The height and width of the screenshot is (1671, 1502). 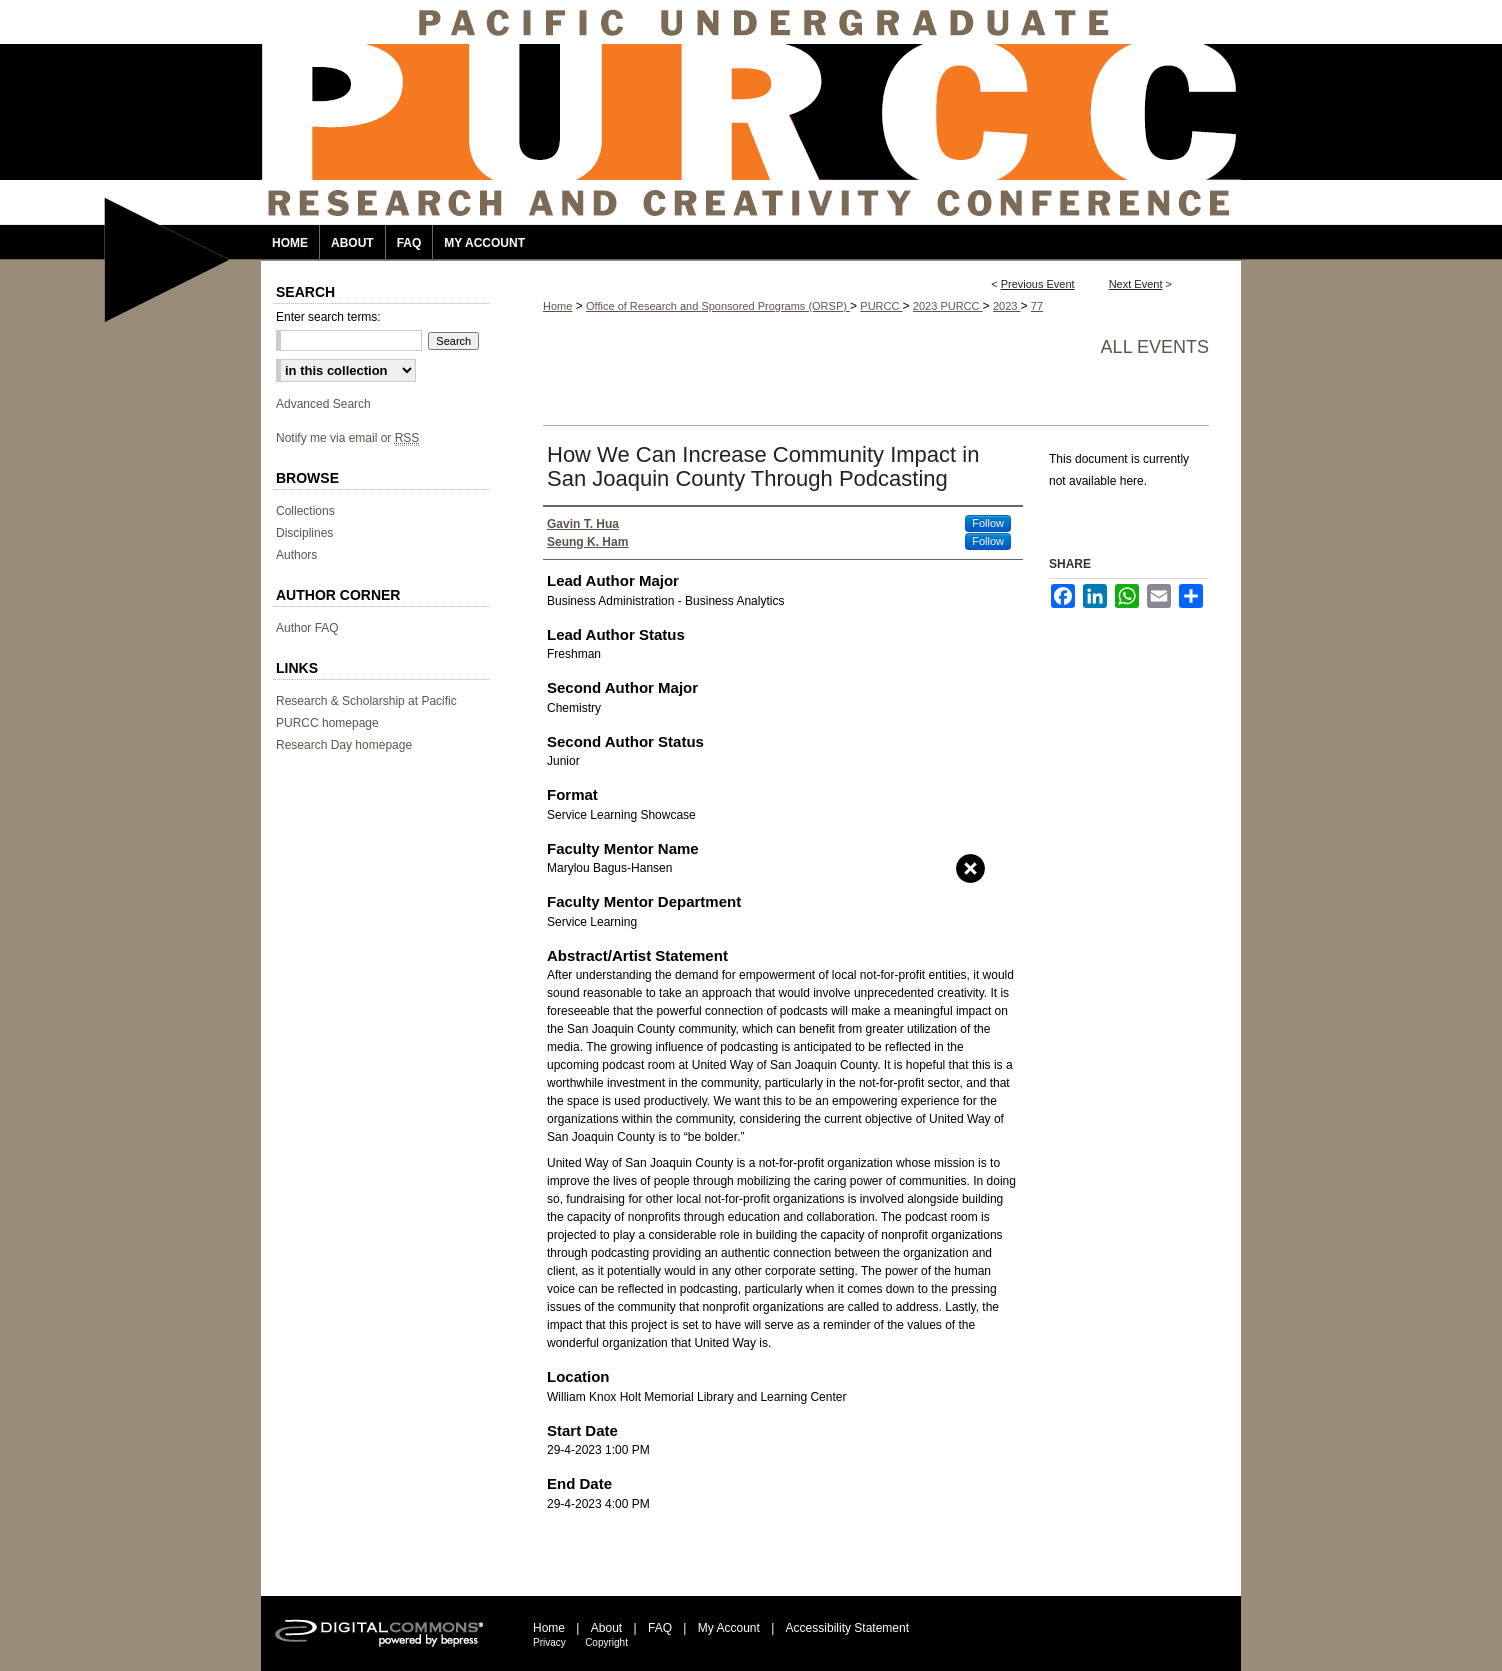 What do you see at coordinates (970, 868) in the screenshot?
I see `close or dismiss a dialog` at bounding box center [970, 868].